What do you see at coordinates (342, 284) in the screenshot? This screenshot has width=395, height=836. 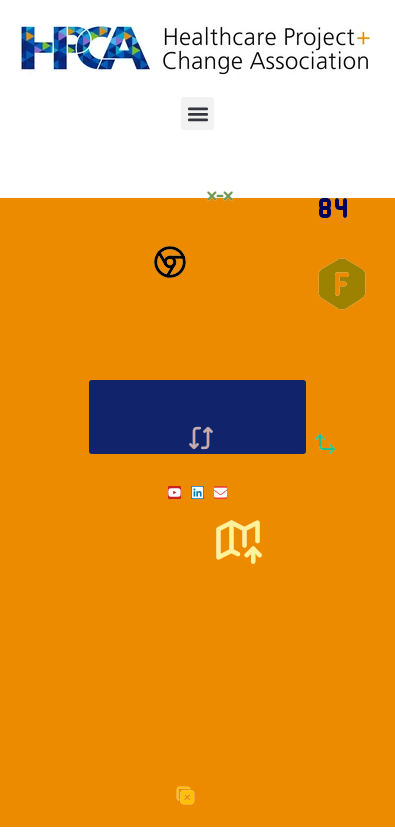 I see `indicates a file or item starting with the letter F` at bounding box center [342, 284].